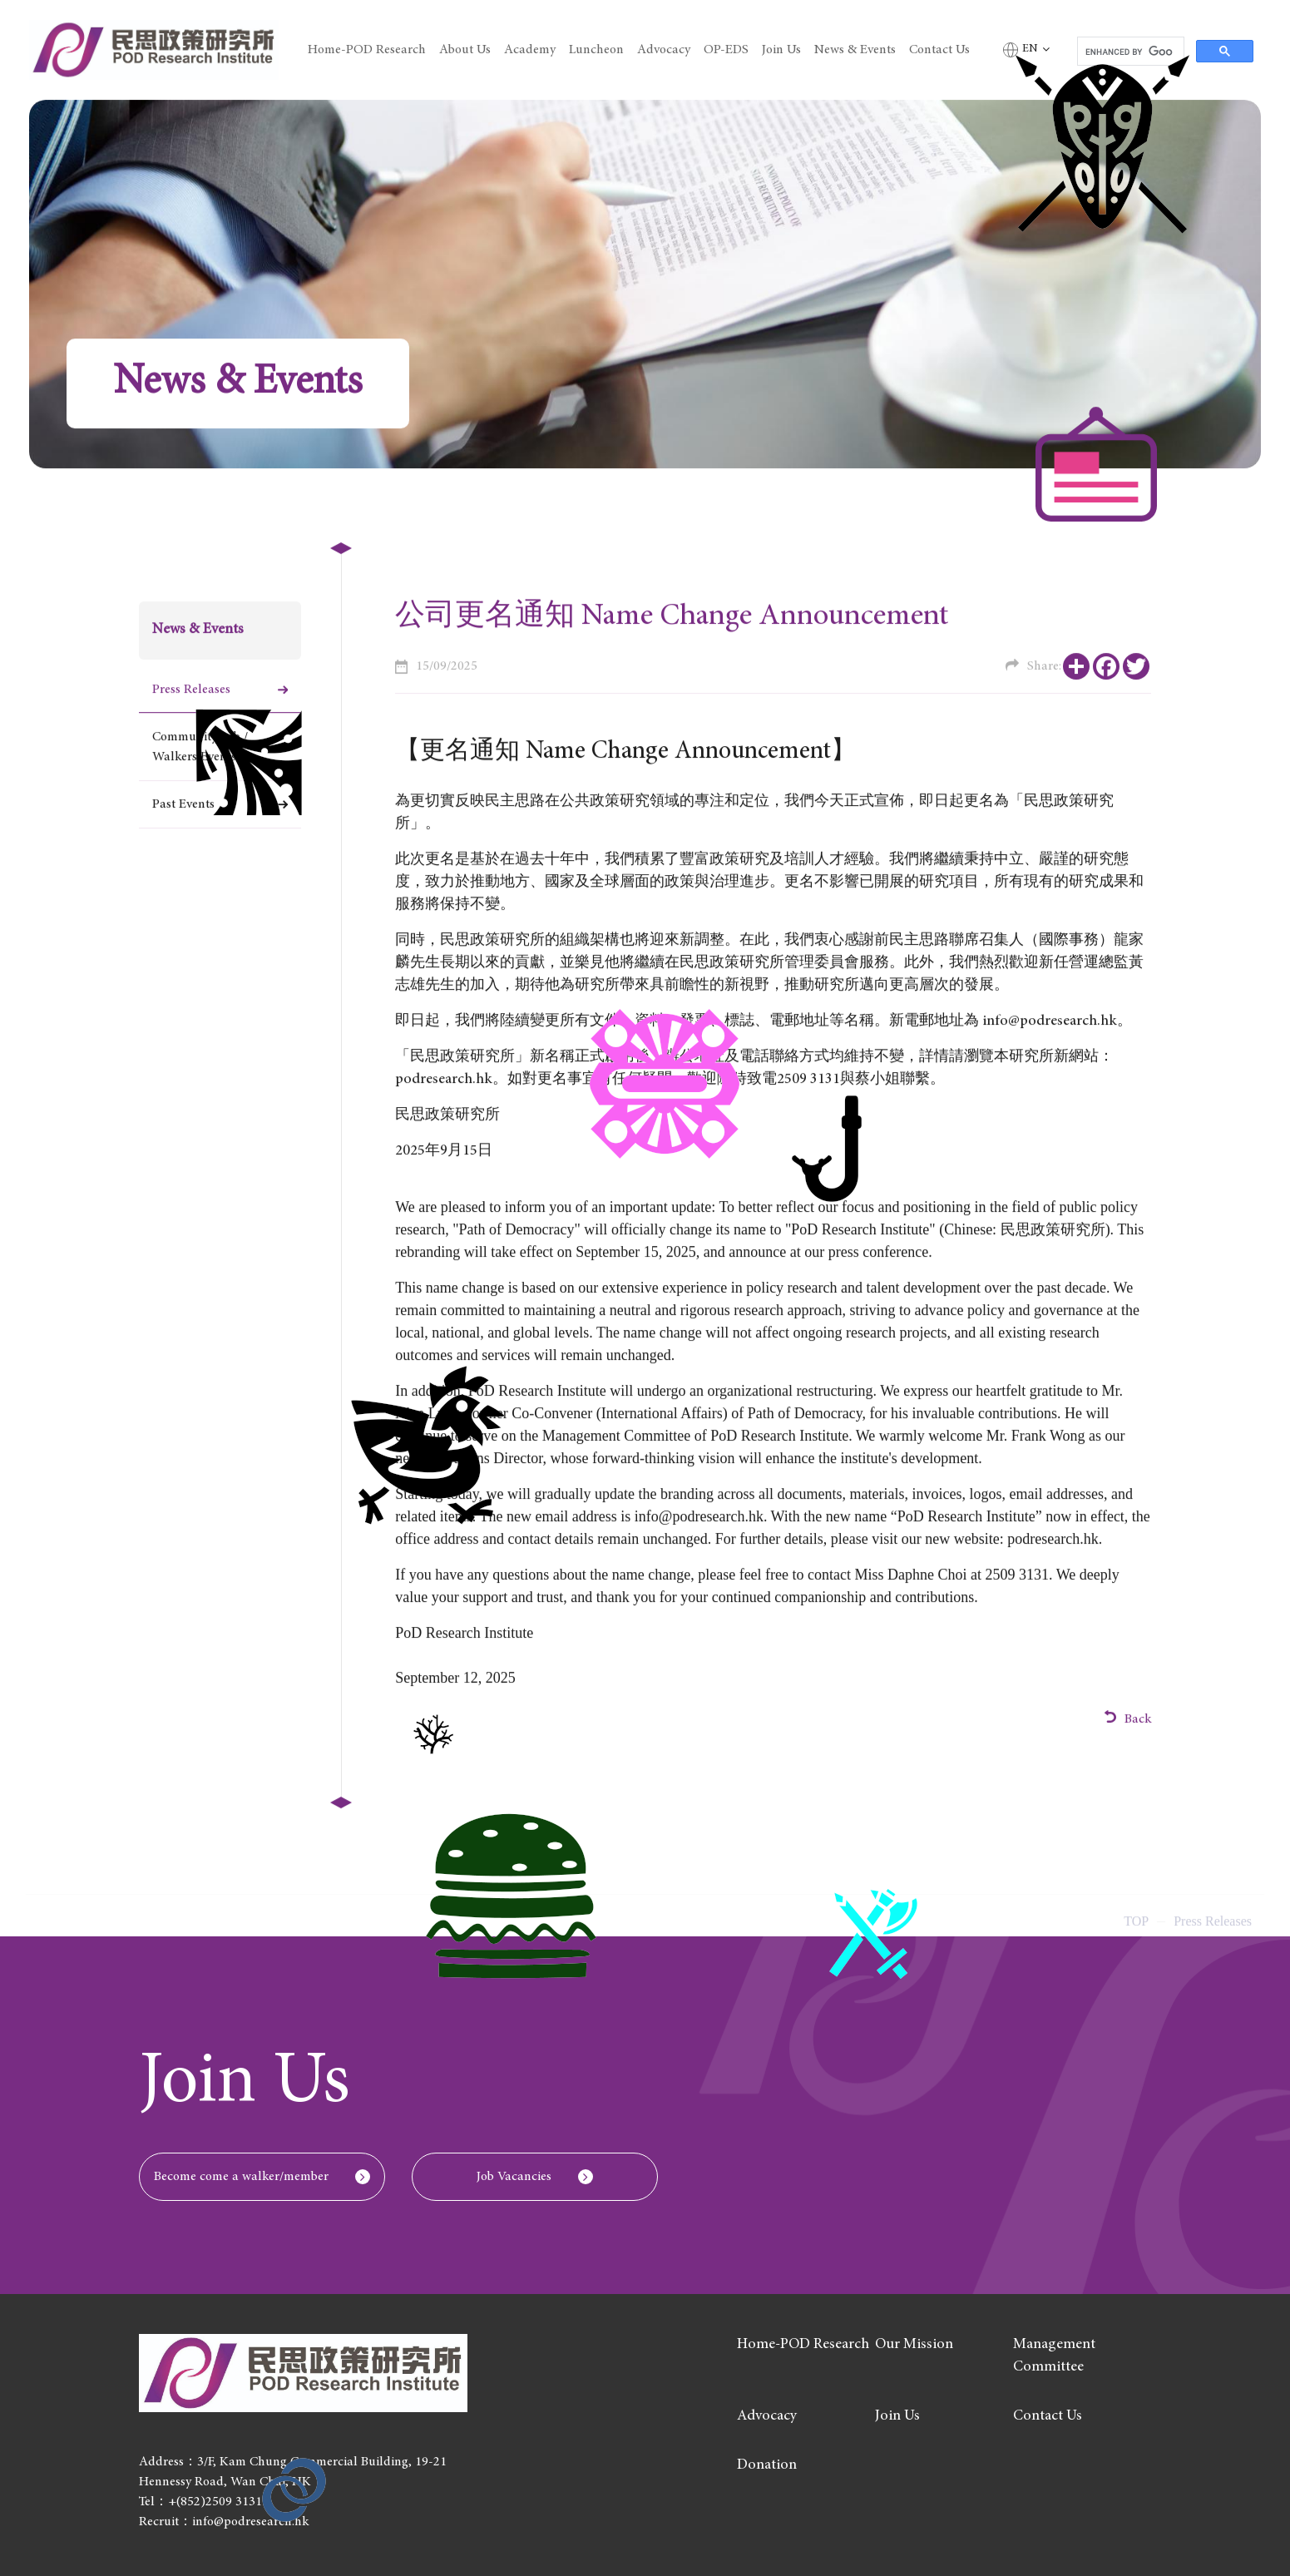 The height and width of the screenshot is (2576, 1290). Describe the element at coordinates (1102, 144) in the screenshot. I see `tribal or warrior faction emblem in a game` at that location.